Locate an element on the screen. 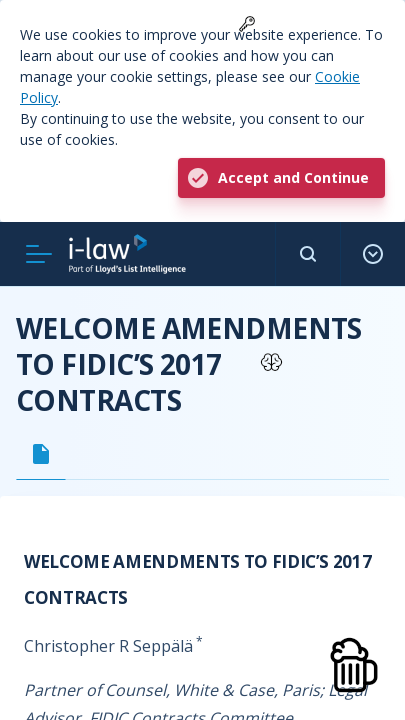  browse nearby bars or breweries is located at coordinates (354, 665).